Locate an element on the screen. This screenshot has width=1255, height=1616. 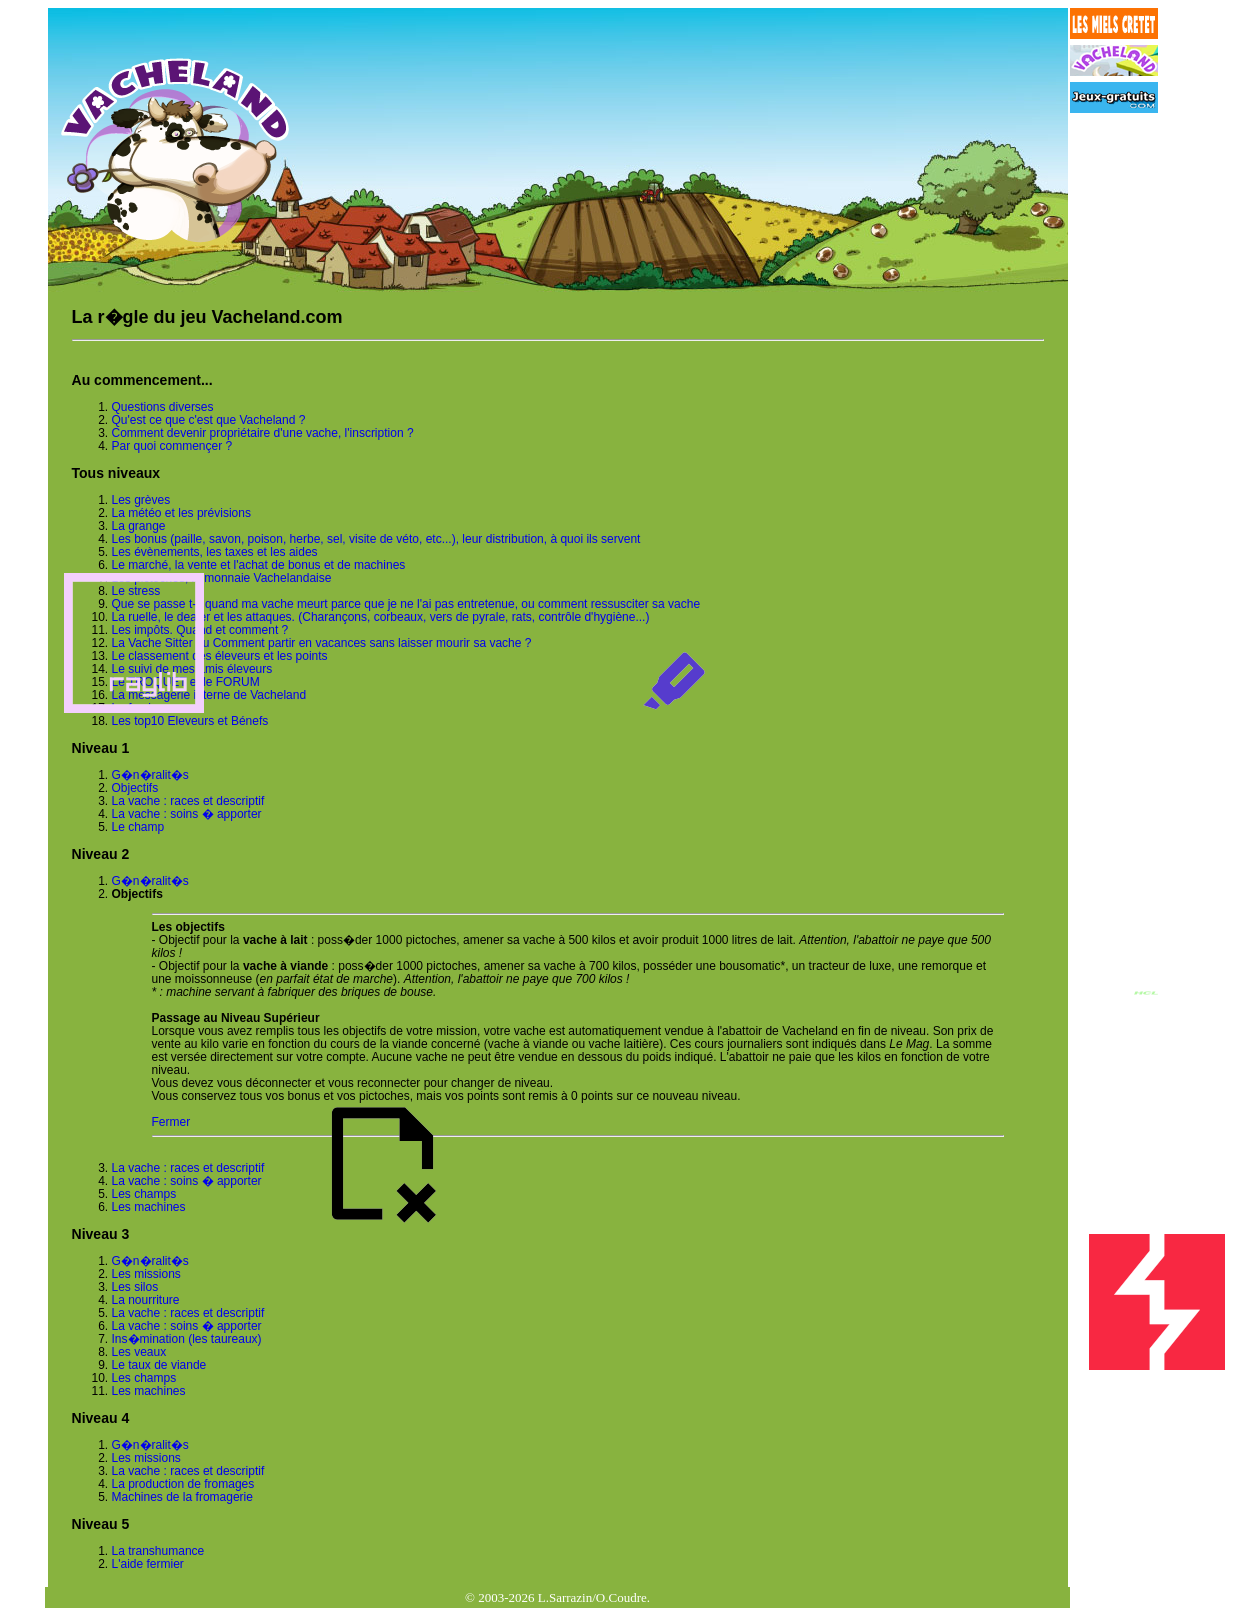
raylib game development library logo is located at coordinates (134, 643).